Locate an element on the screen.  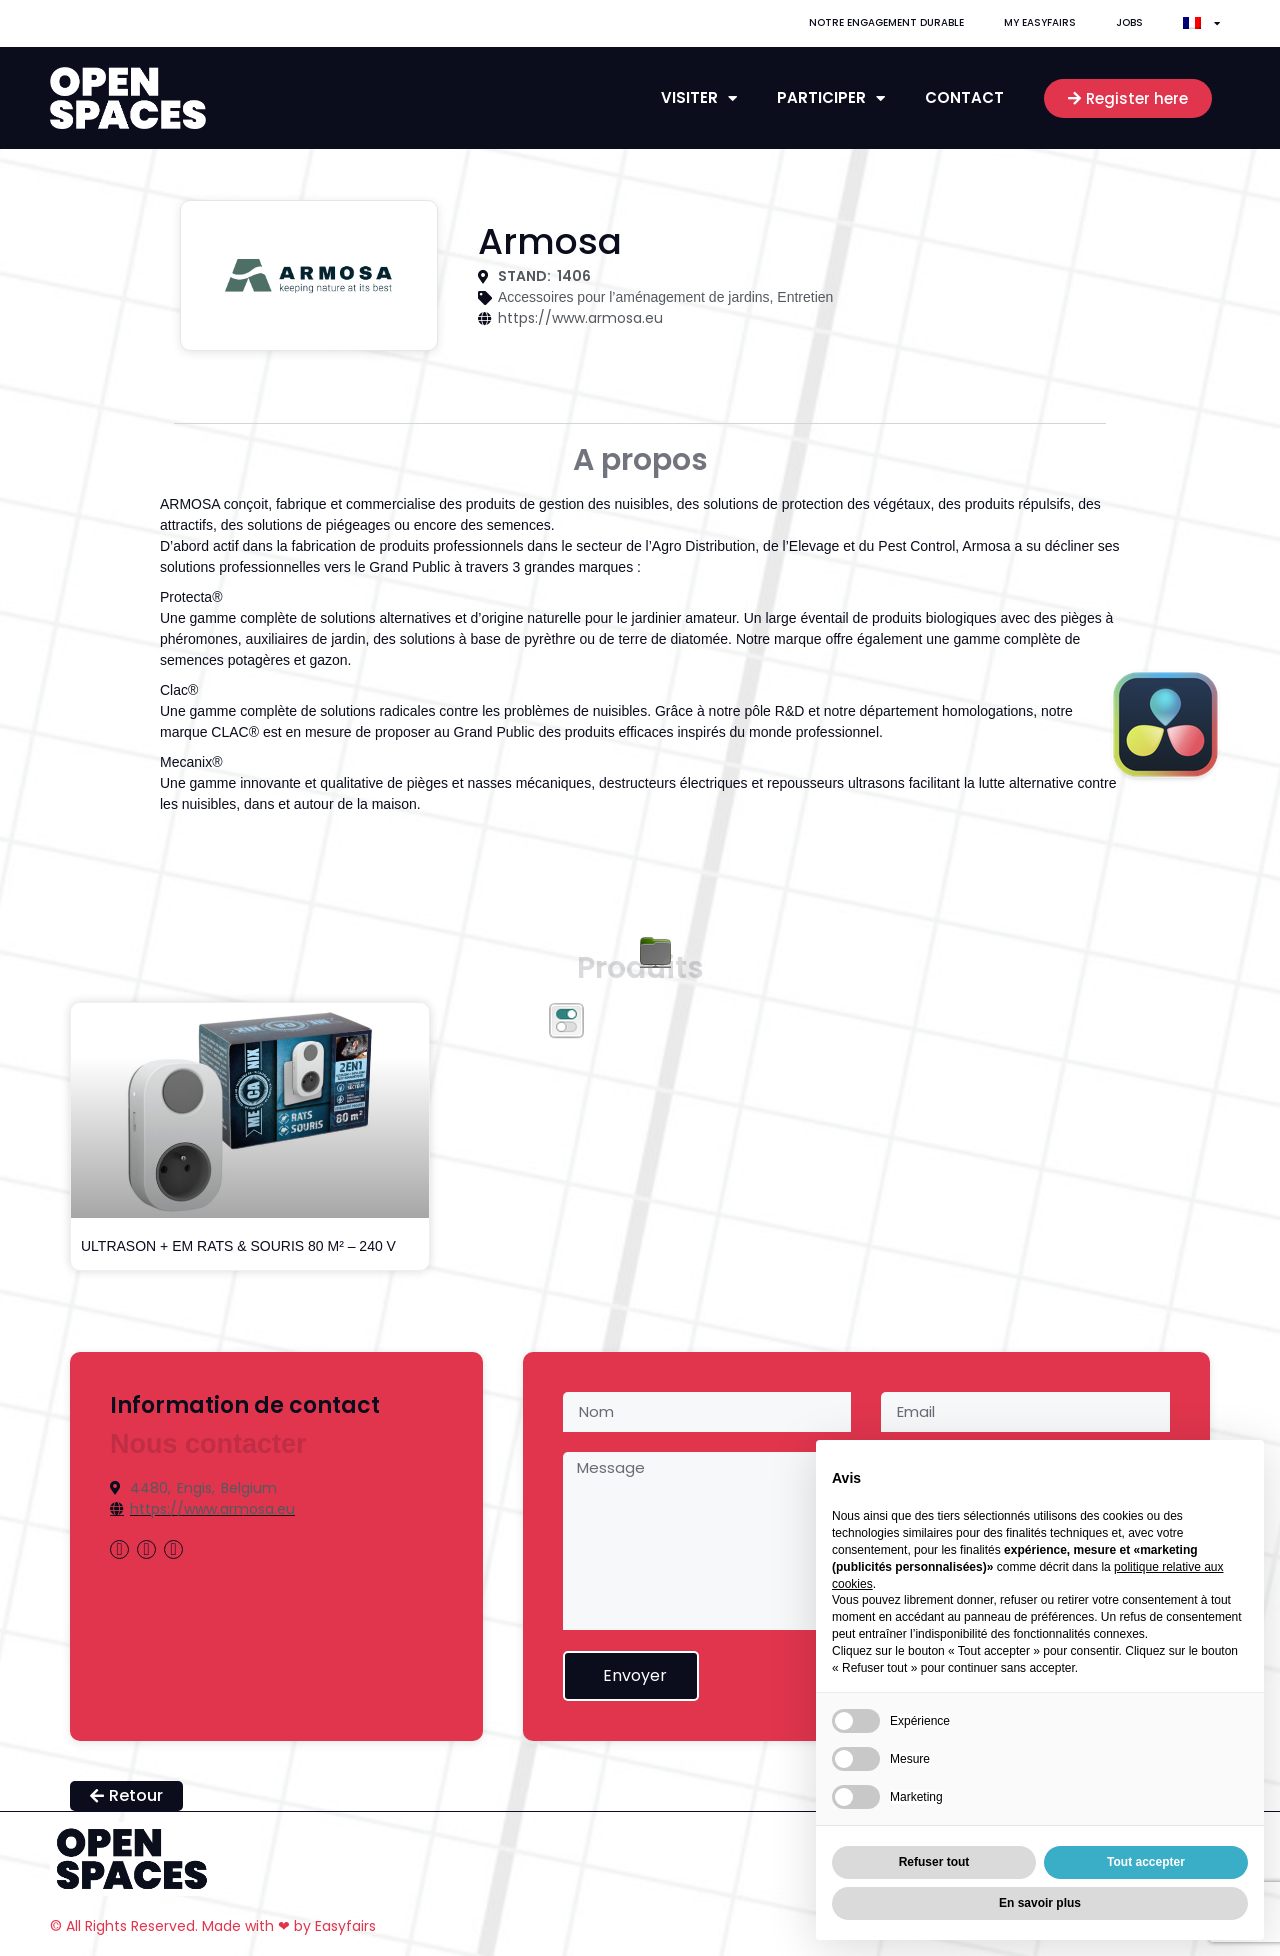
open DaVinci Resolve video editing application is located at coordinates (1165, 724).